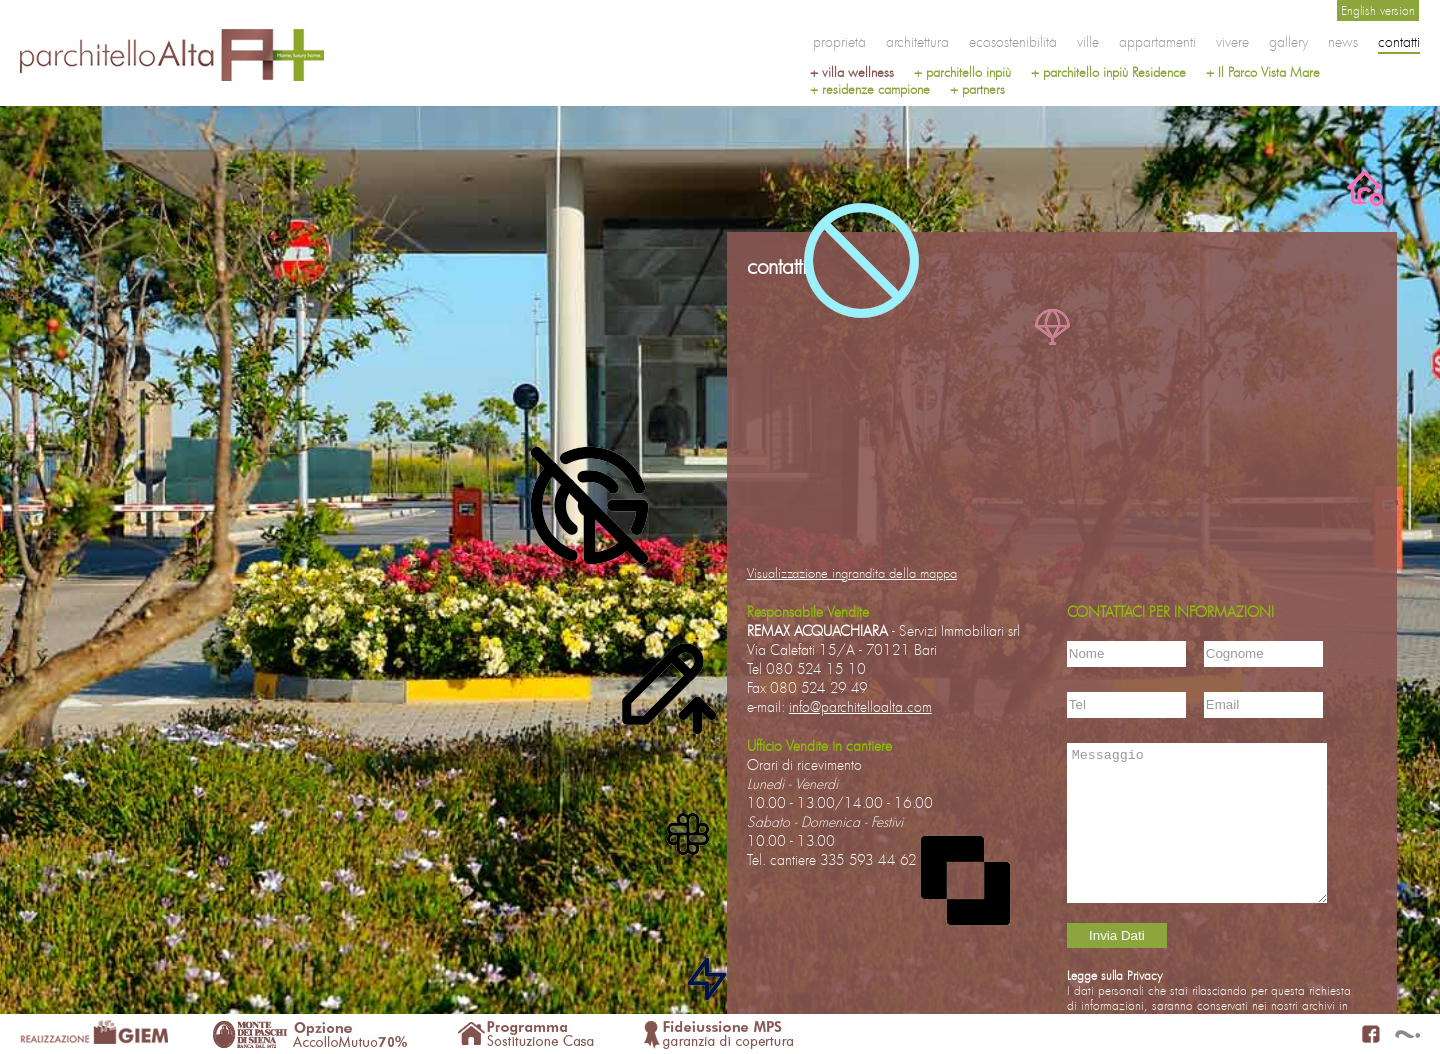 The image size is (1440, 1054). What do you see at coordinates (664, 682) in the screenshot?
I see `upload or publish your edits` at bounding box center [664, 682].